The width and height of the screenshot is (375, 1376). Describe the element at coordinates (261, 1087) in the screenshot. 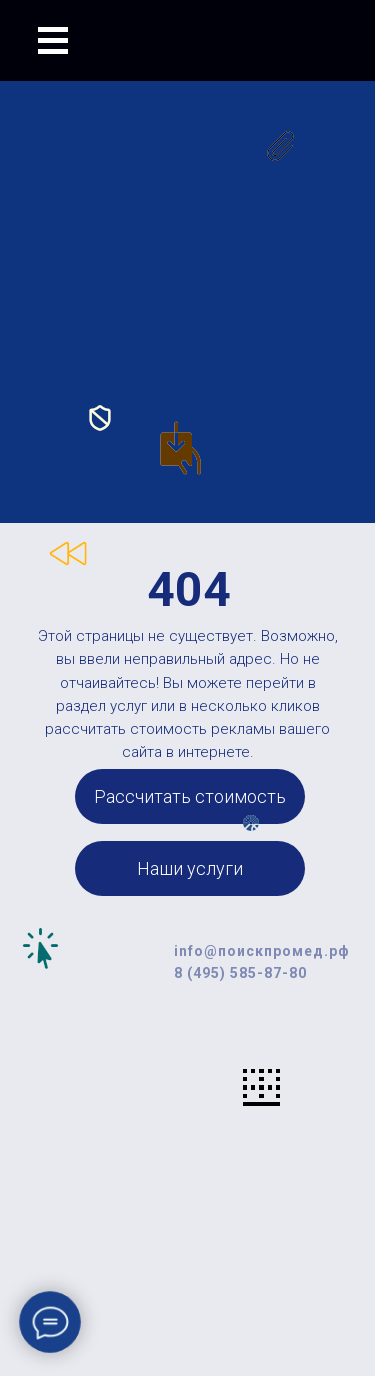

I see `apply border to bottom edge of cell or table` at that location.